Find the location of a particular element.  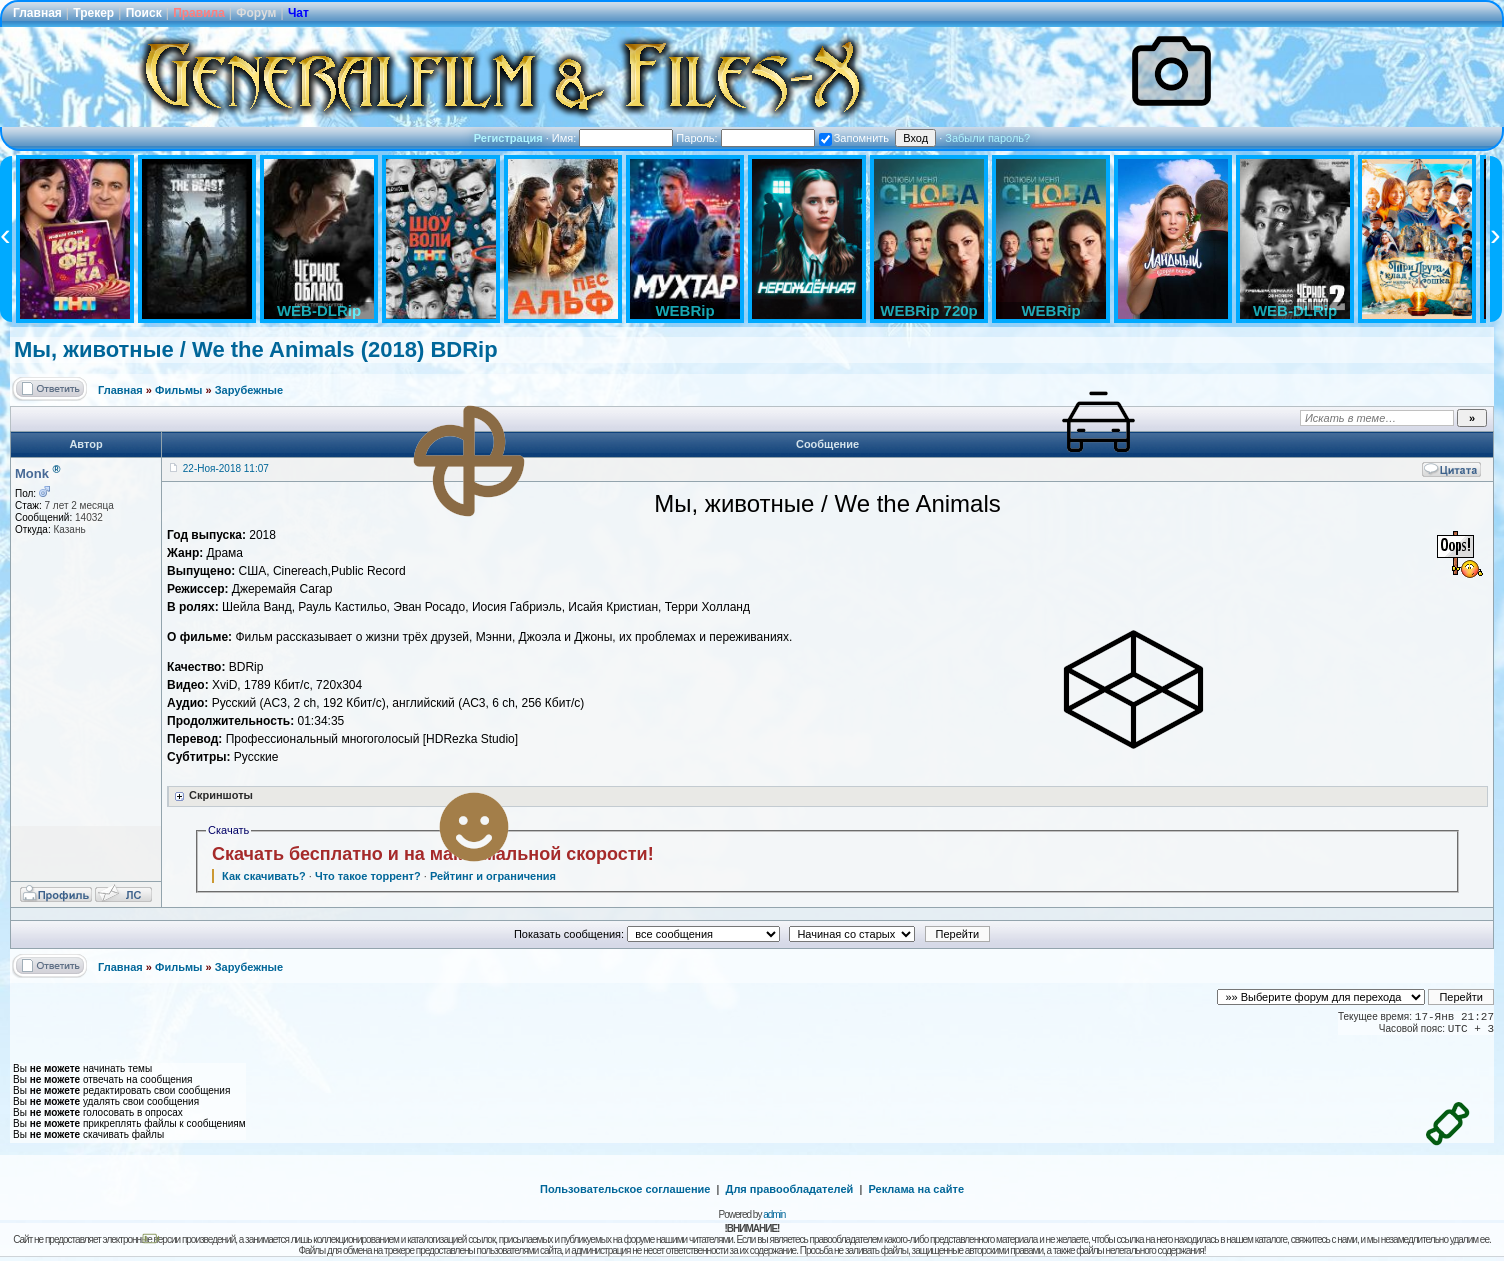

open google photos app is located at coordinates (469, 461).